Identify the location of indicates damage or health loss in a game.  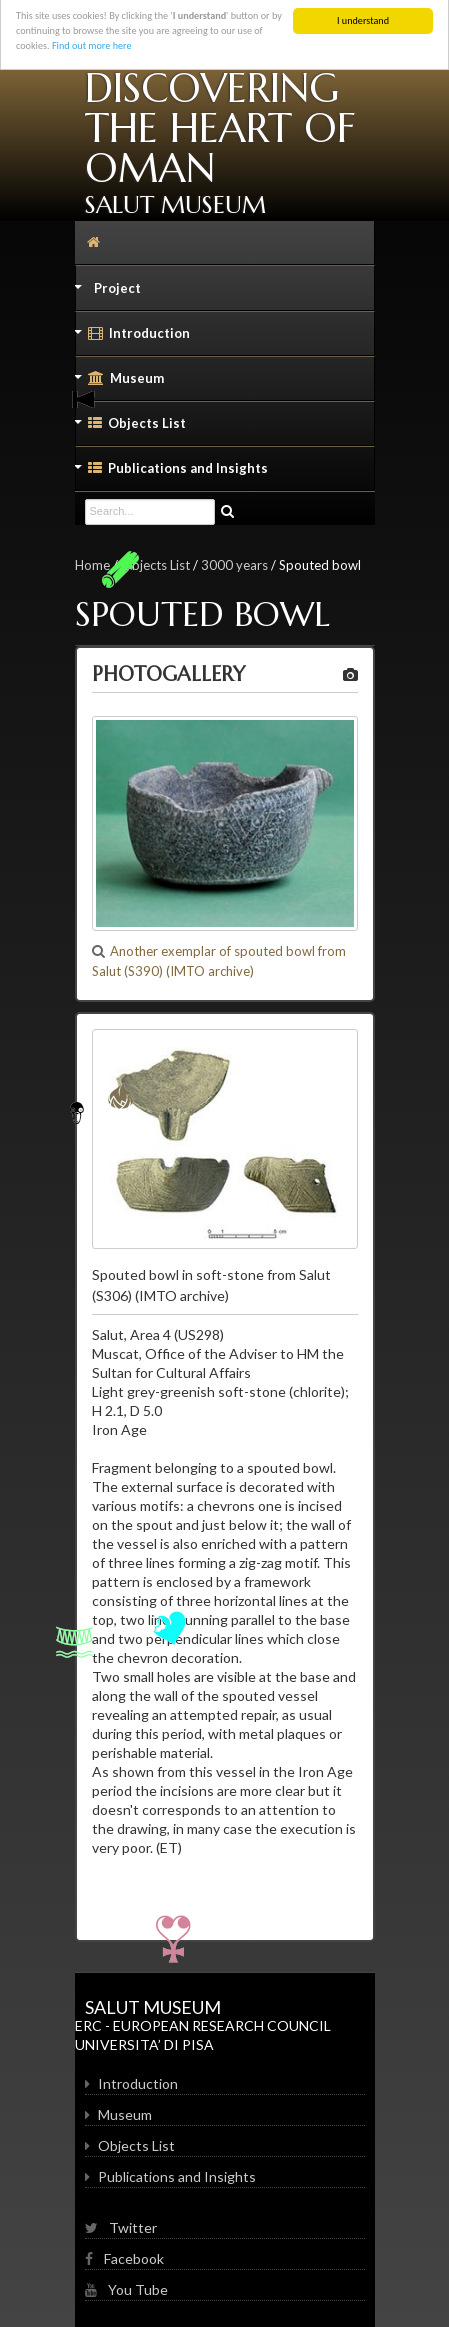
(168, 1628).